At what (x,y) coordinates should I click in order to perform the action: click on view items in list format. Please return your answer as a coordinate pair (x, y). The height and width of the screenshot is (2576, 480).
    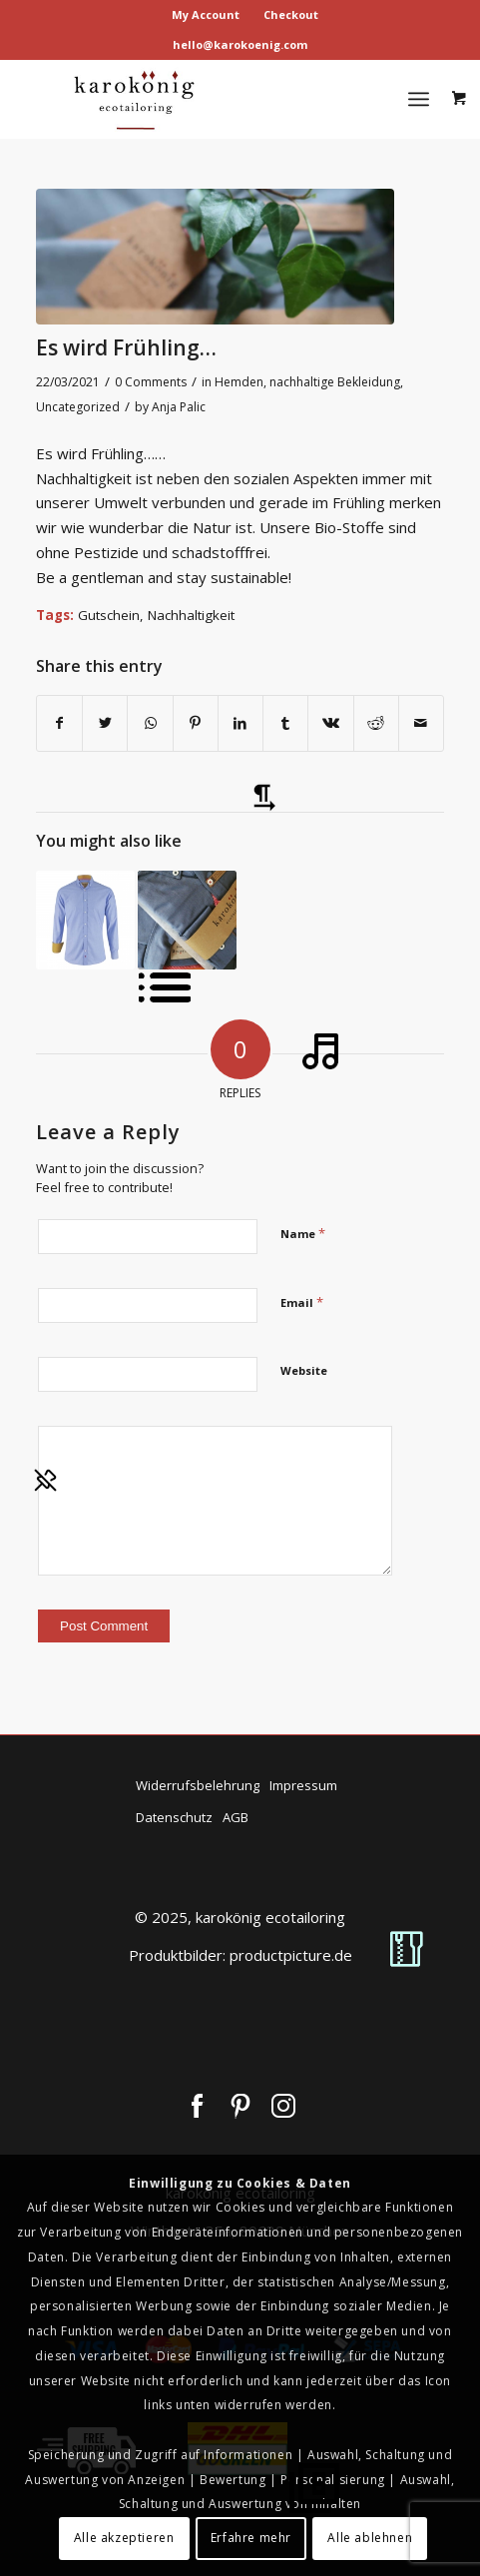
    Looking at the image, I should click on (165, 987).